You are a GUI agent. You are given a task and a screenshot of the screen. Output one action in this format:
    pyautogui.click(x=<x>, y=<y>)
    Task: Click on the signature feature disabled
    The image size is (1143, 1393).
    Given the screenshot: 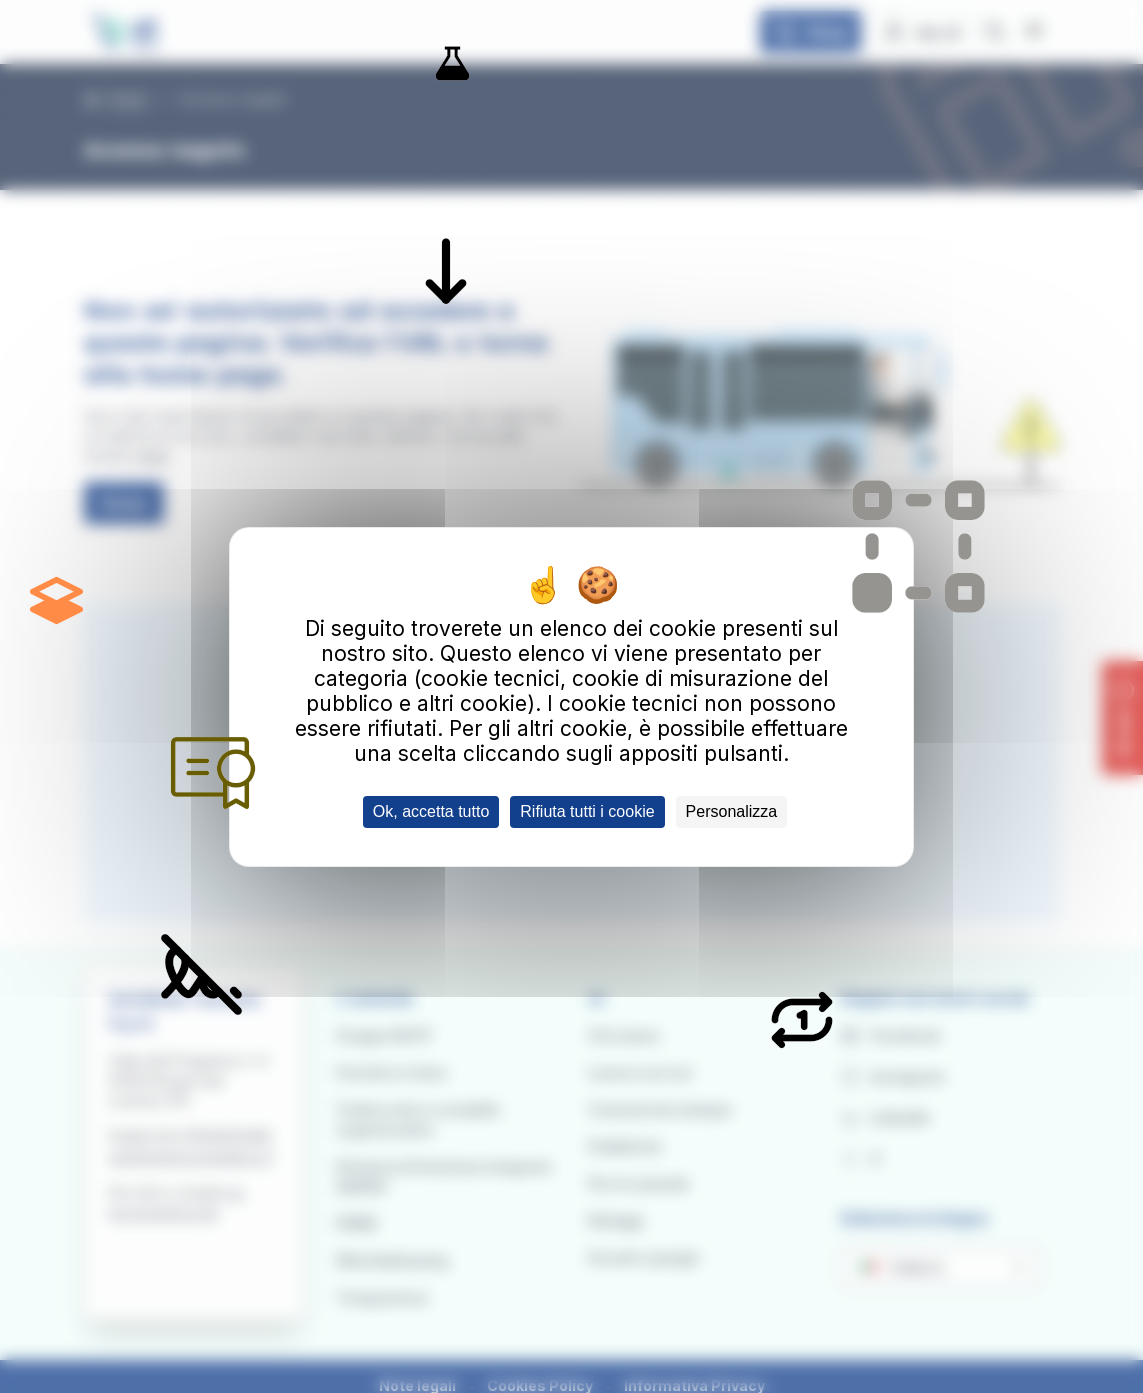 What is the action you would take?
    pyautogui.click(x=201, y=974)
    